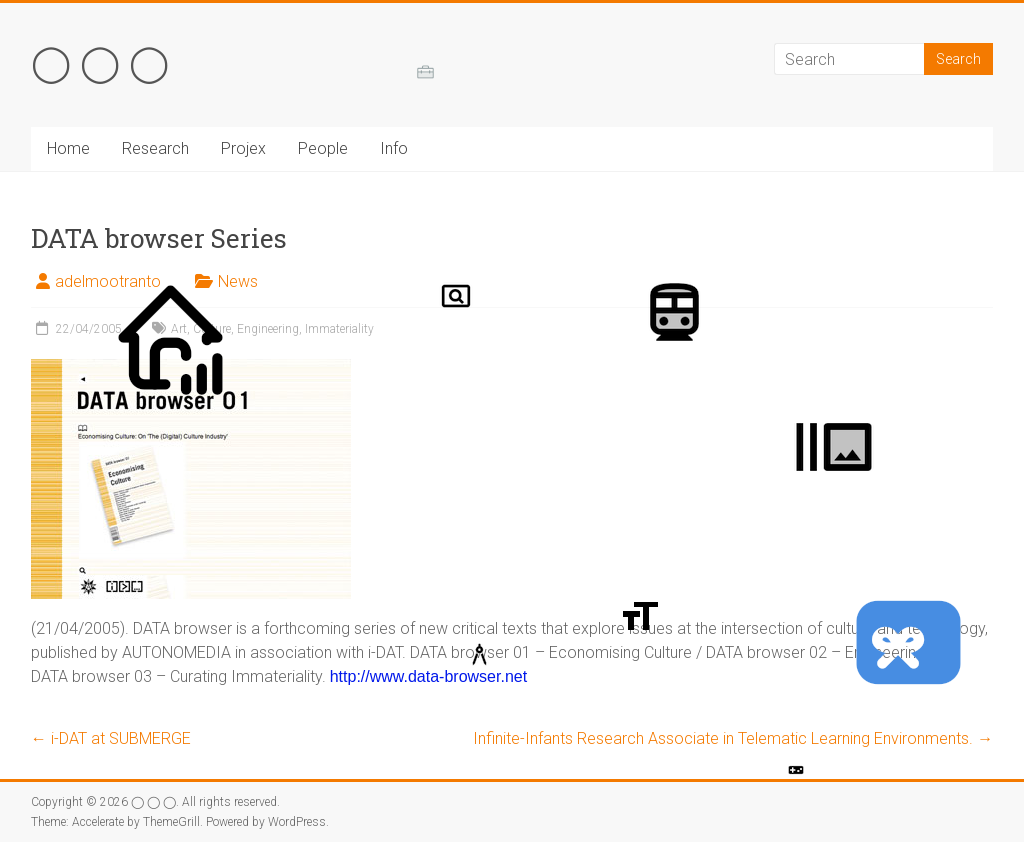 This screenshot has height=842, width=1024. What do you see at coordinates (425, 72) in the screenshot?
I see `access tools and settings` at bounding box center [425, 72].